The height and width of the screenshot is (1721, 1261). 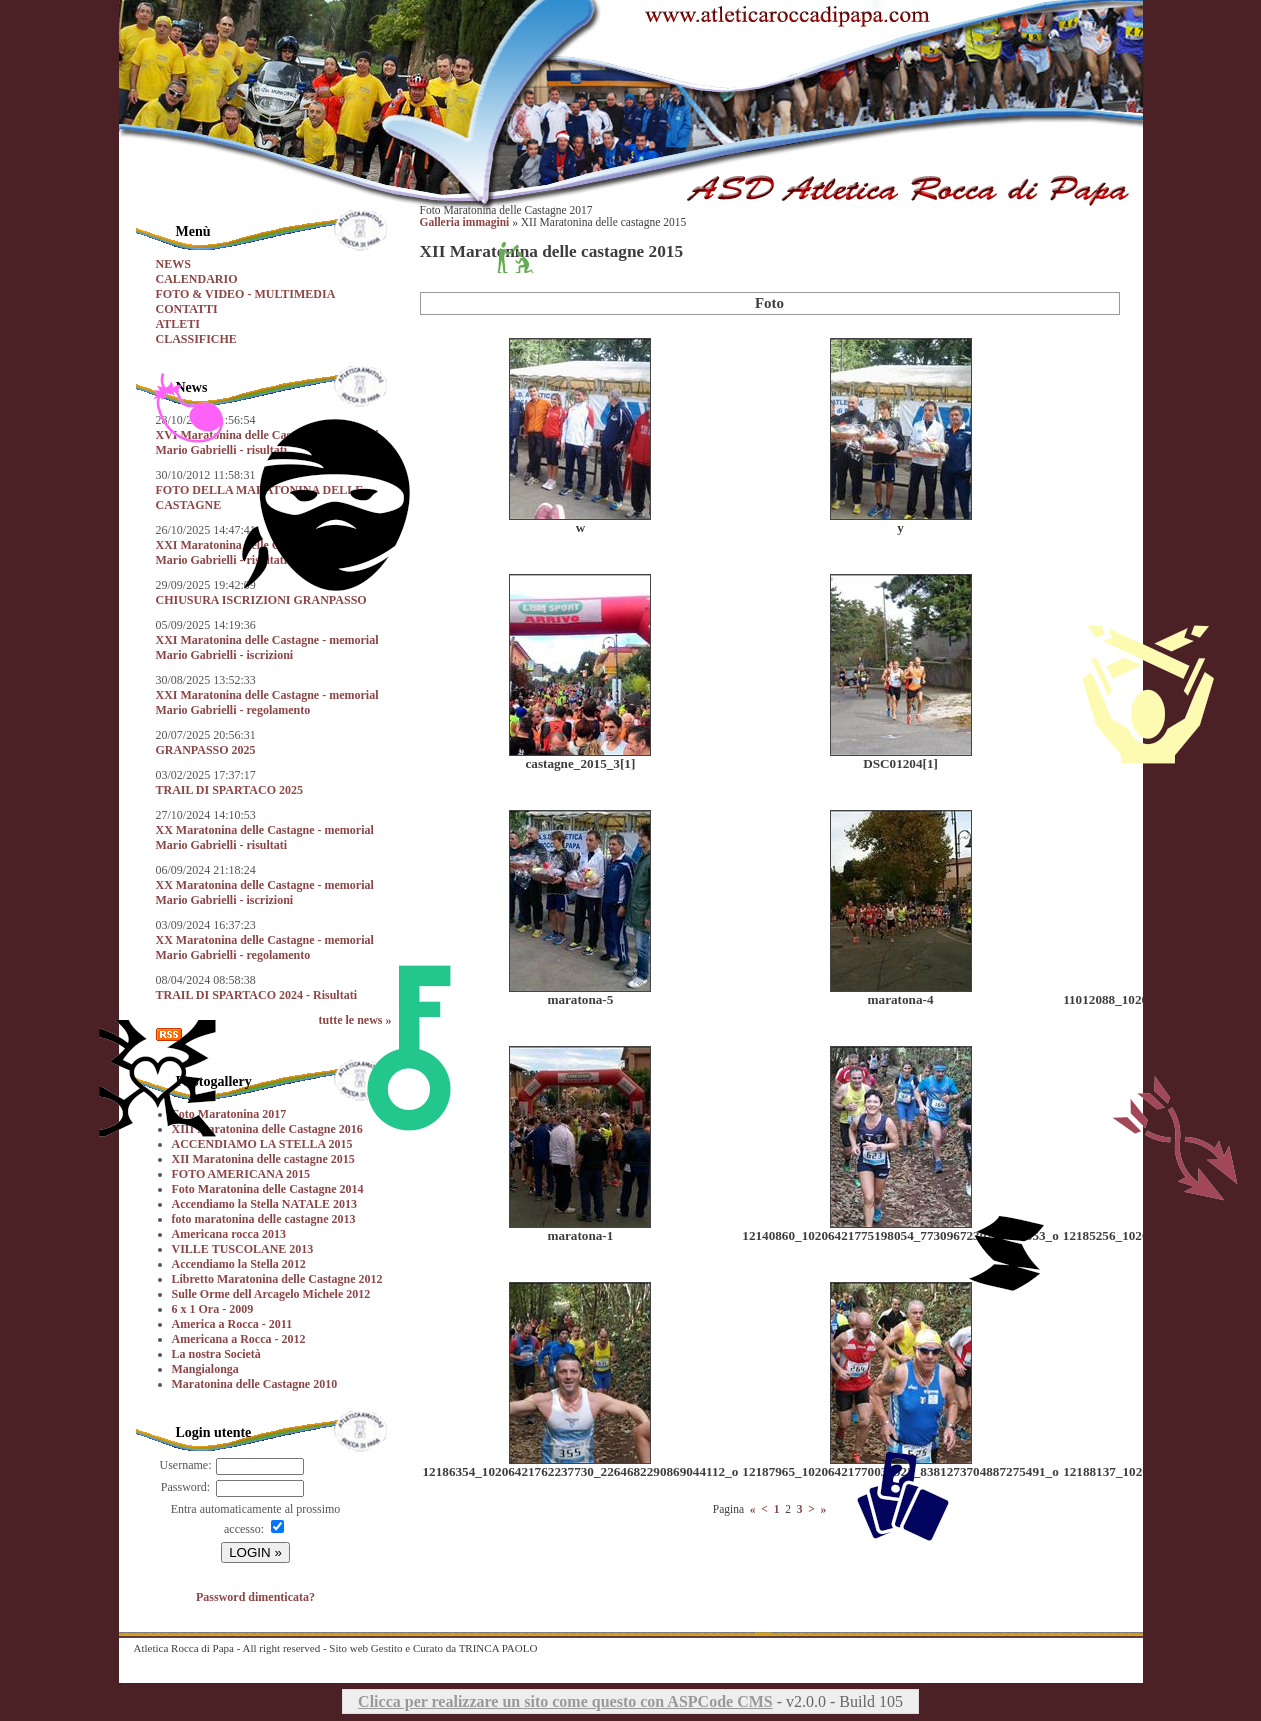 I want to click on draw a random card from the deck, so click(x=903, y=1496).